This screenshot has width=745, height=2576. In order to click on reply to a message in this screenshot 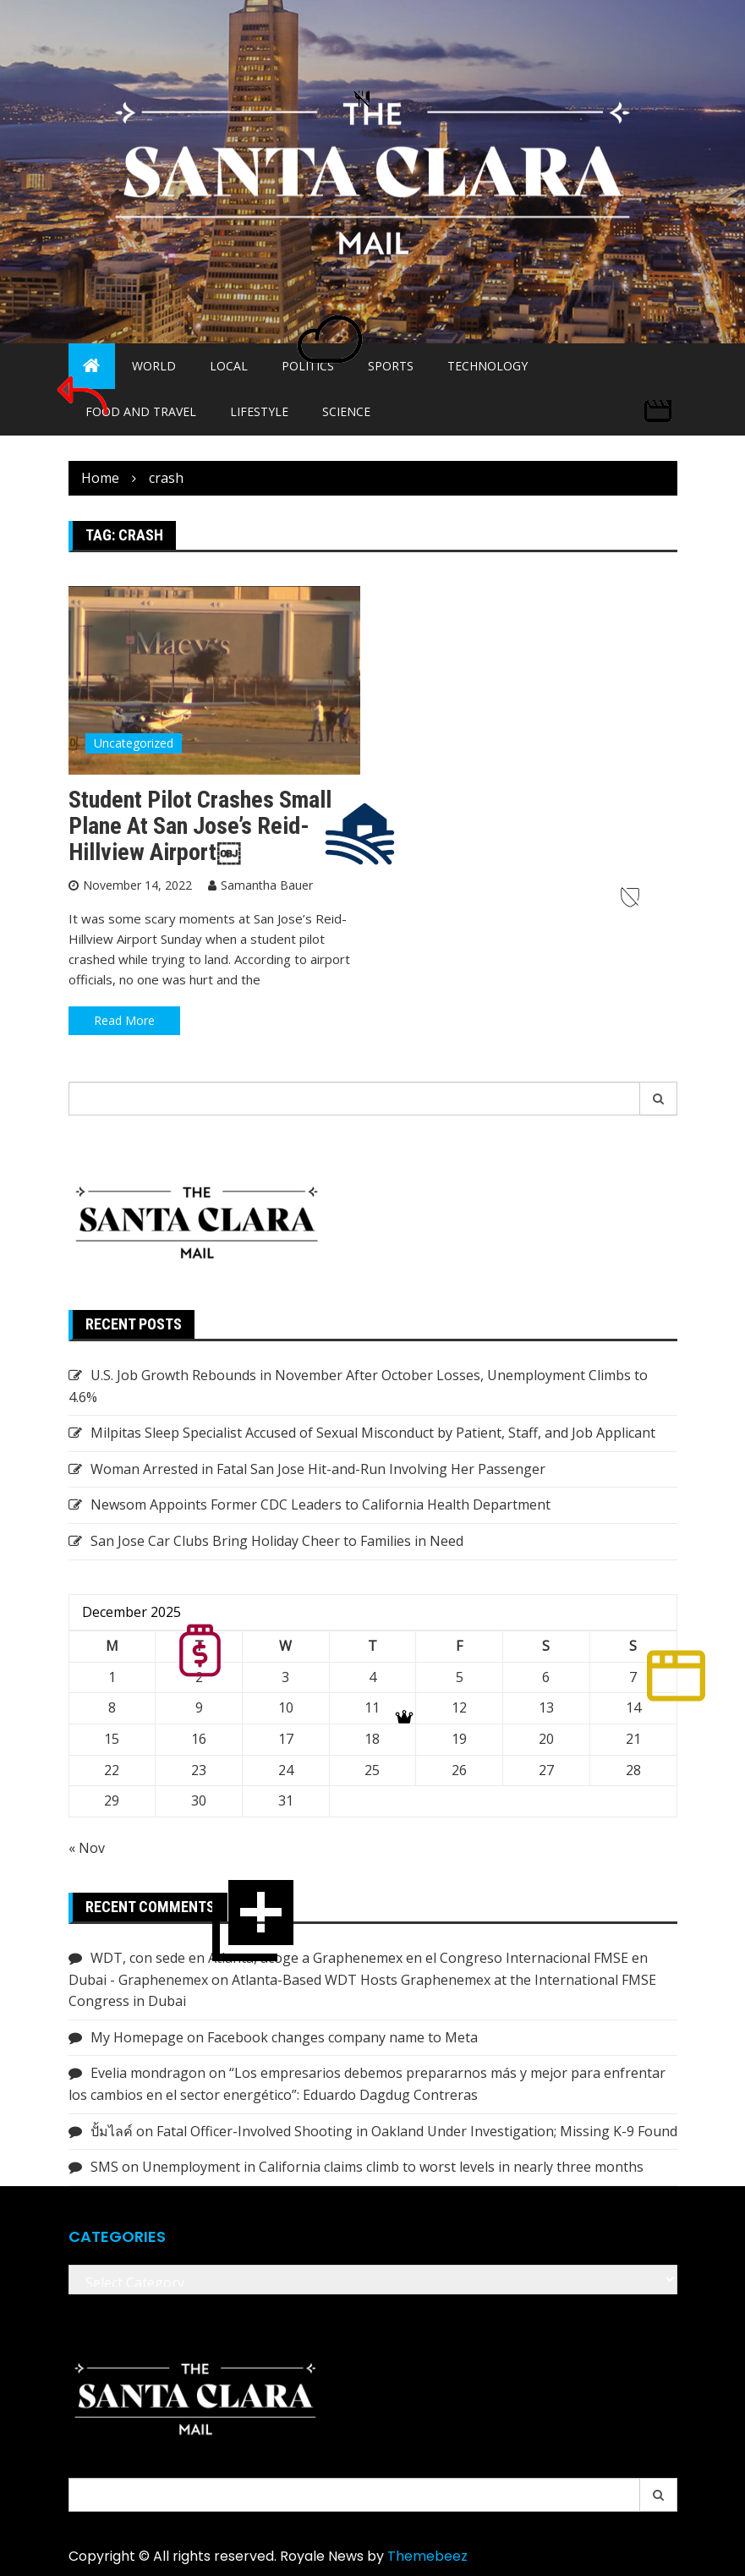, I will do `click(82, 395)`.